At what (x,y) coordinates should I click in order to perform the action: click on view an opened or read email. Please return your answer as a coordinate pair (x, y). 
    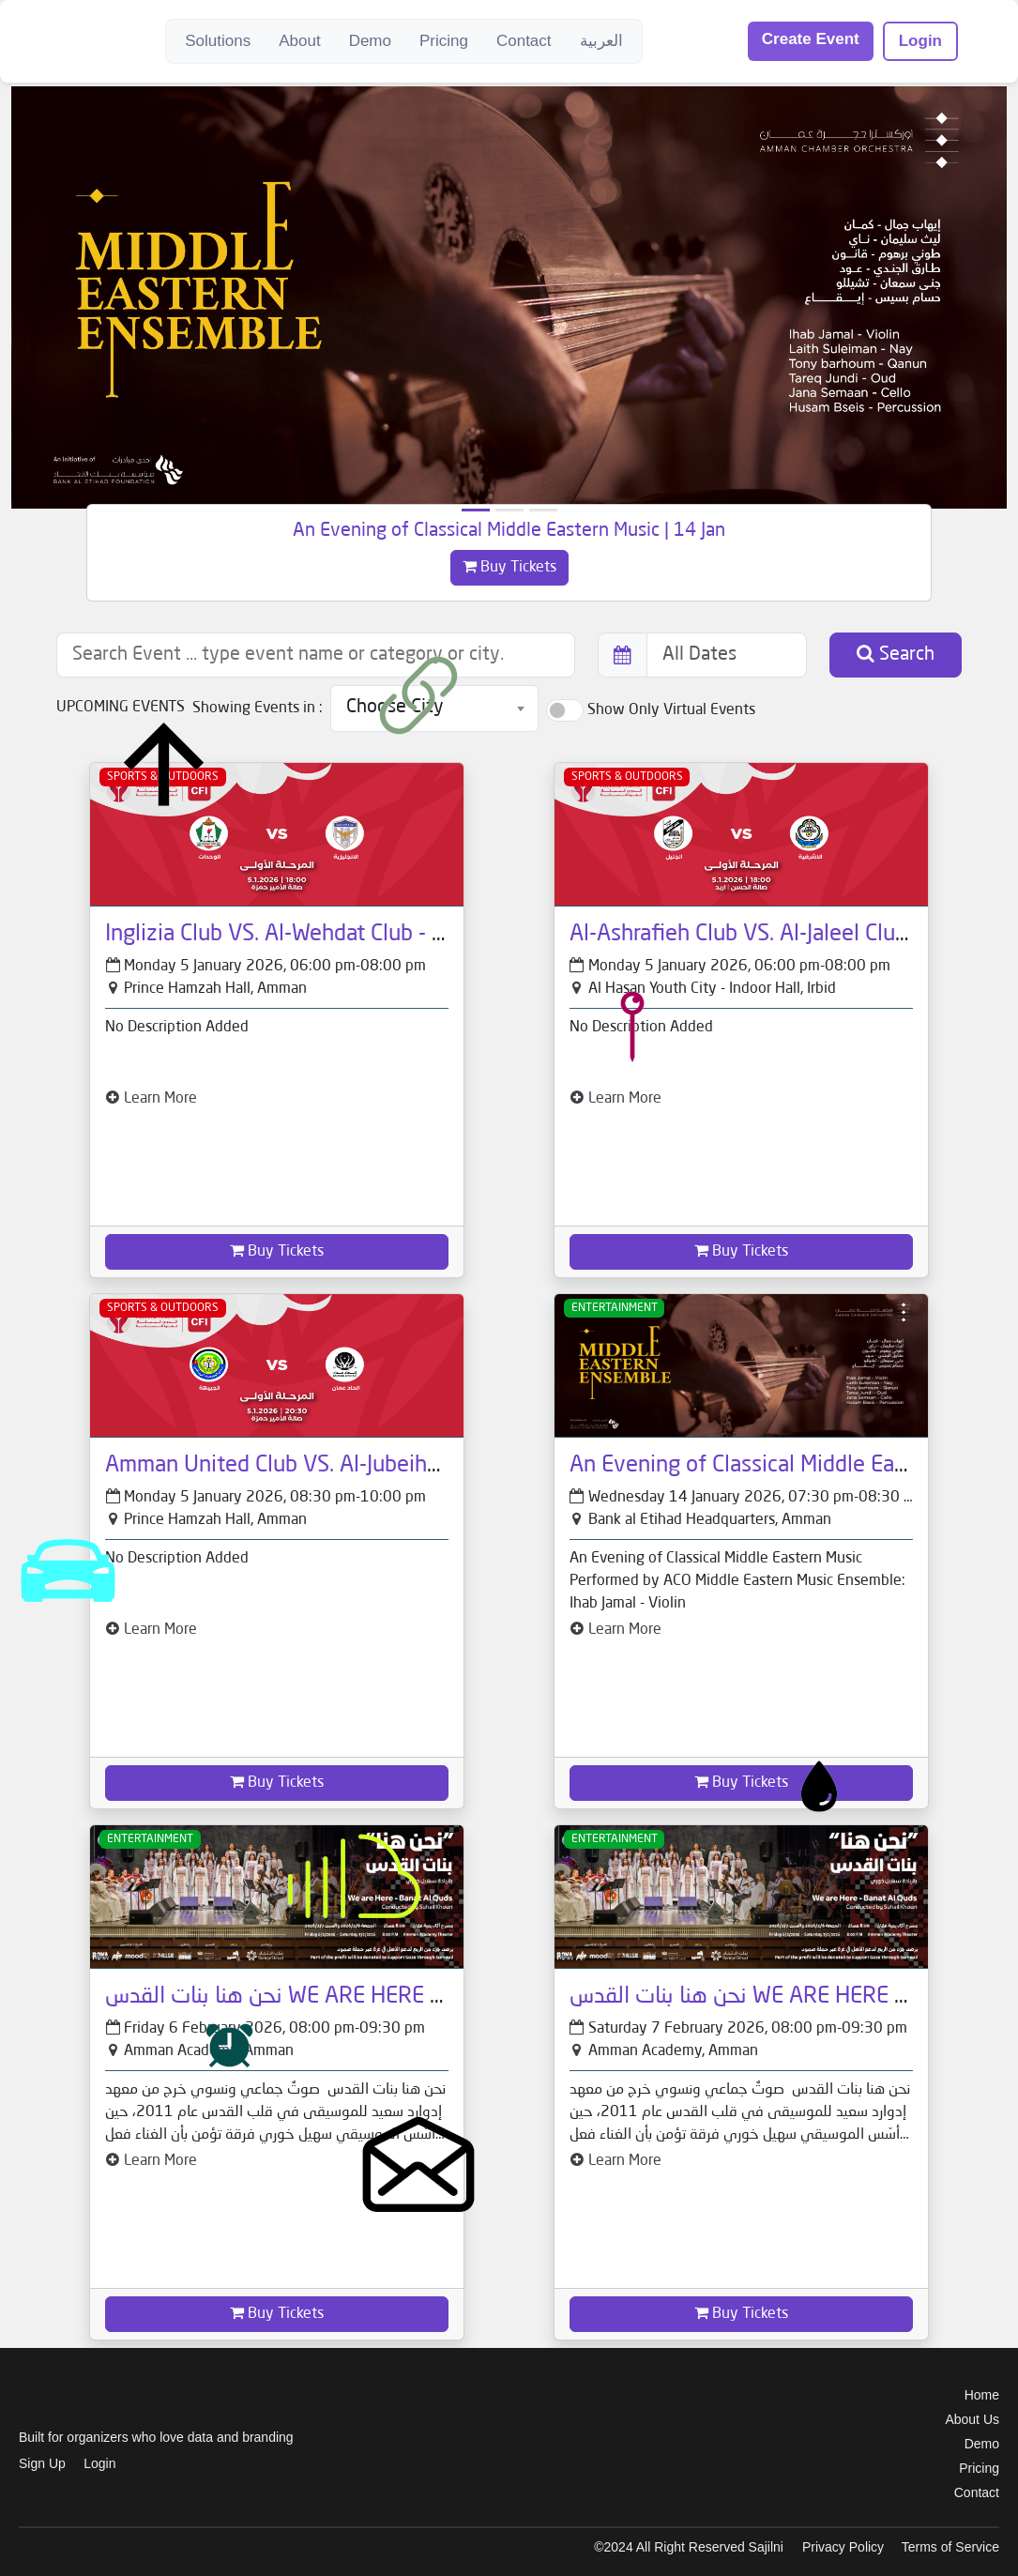
    Looking at the image, I should click on (418, 2164).